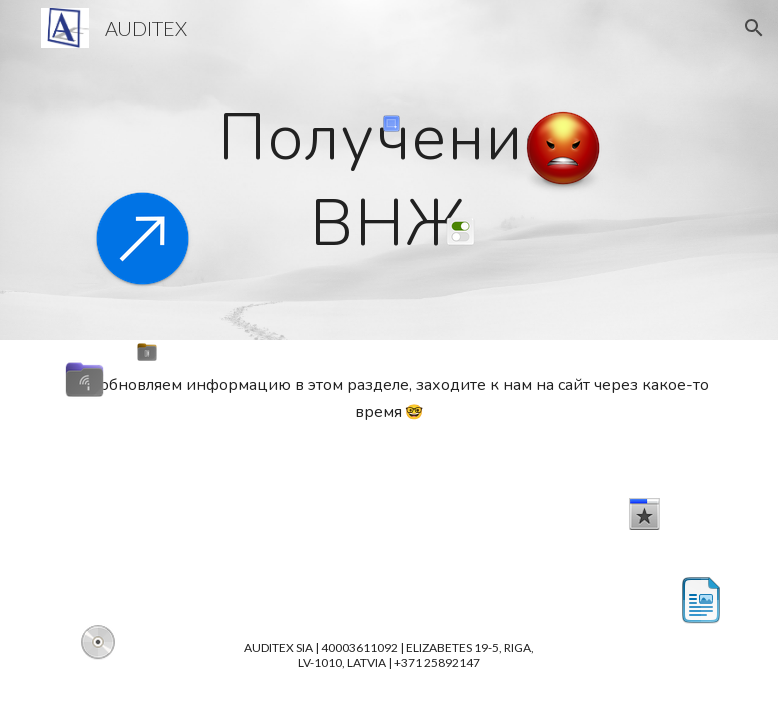  Describe the element at coordinates (142, 238) in the screenshot. I see `indicates a symbolic link or shortcut to another file` at that location.